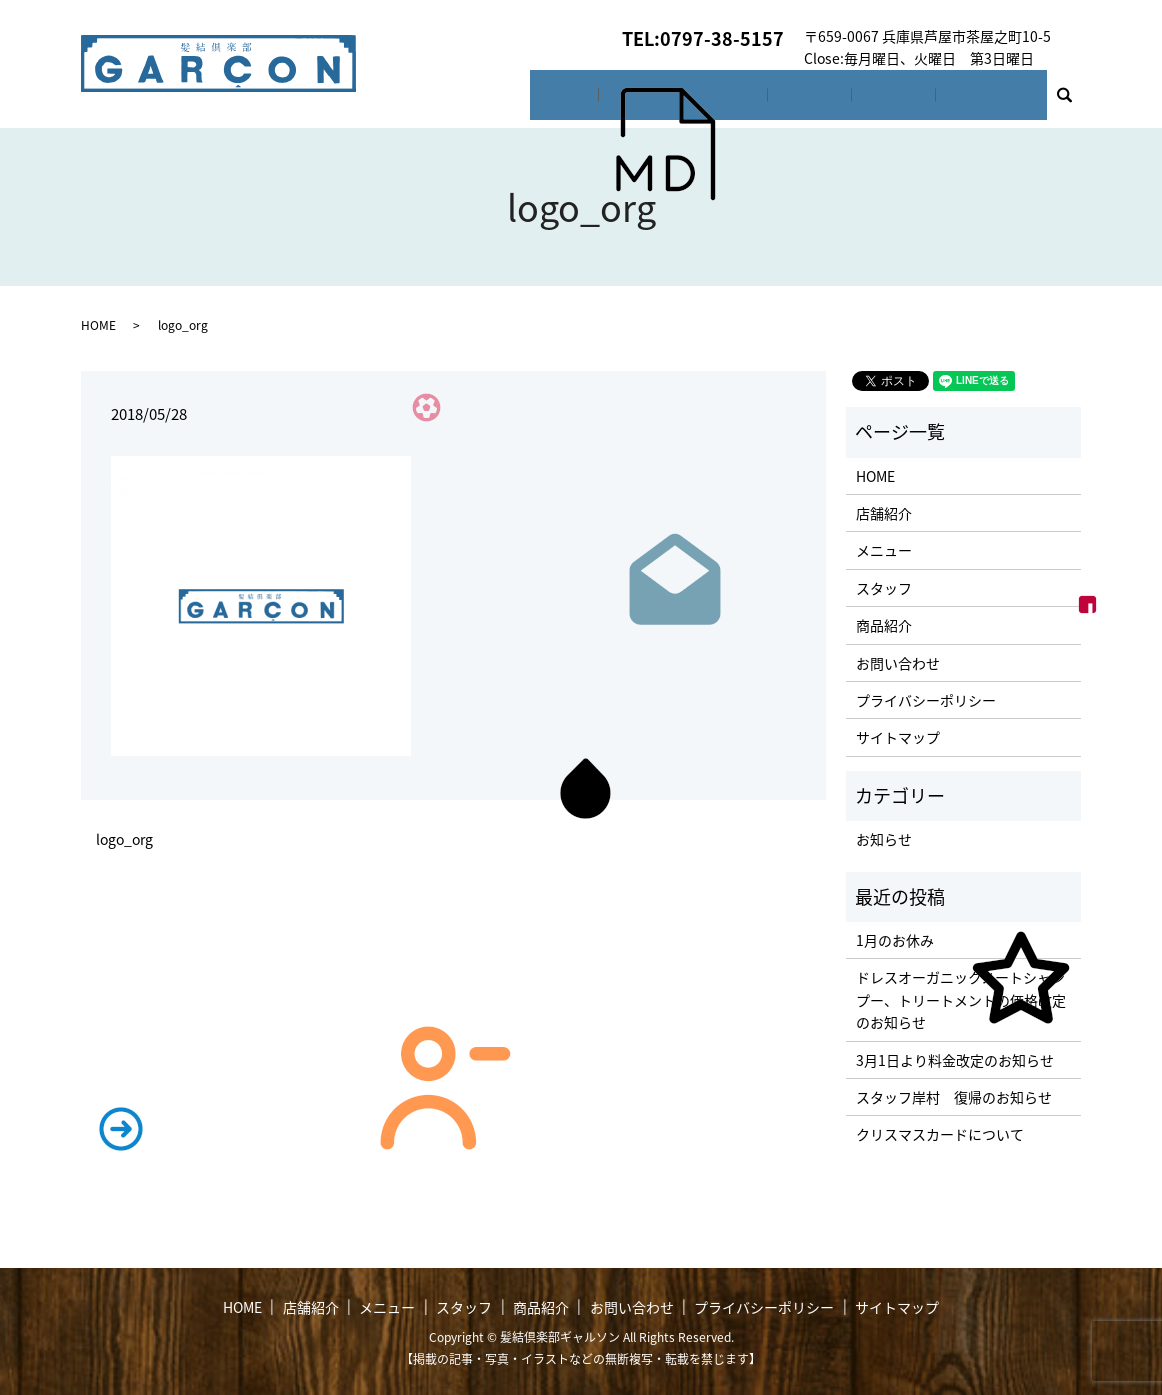 The image size is (1162, 1395). What do you see at coordinates (442, 1088) in the screenshot?
I see `remove a contact or friend` at bounding box center [442, 1088].